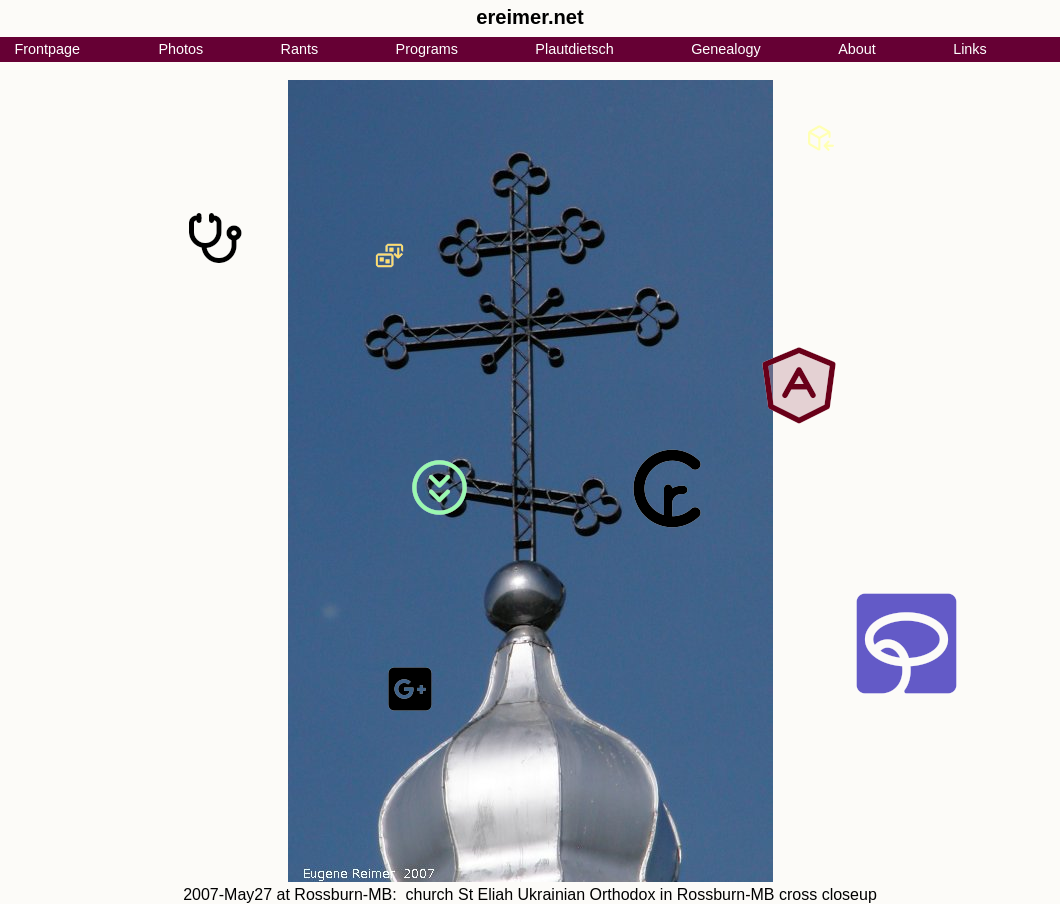 This screenshot has height=904, width=1060. What do you see at coordinates (214, 238) in the screenshot?
I see `access health or medical features` at bounding box center [214, 238].